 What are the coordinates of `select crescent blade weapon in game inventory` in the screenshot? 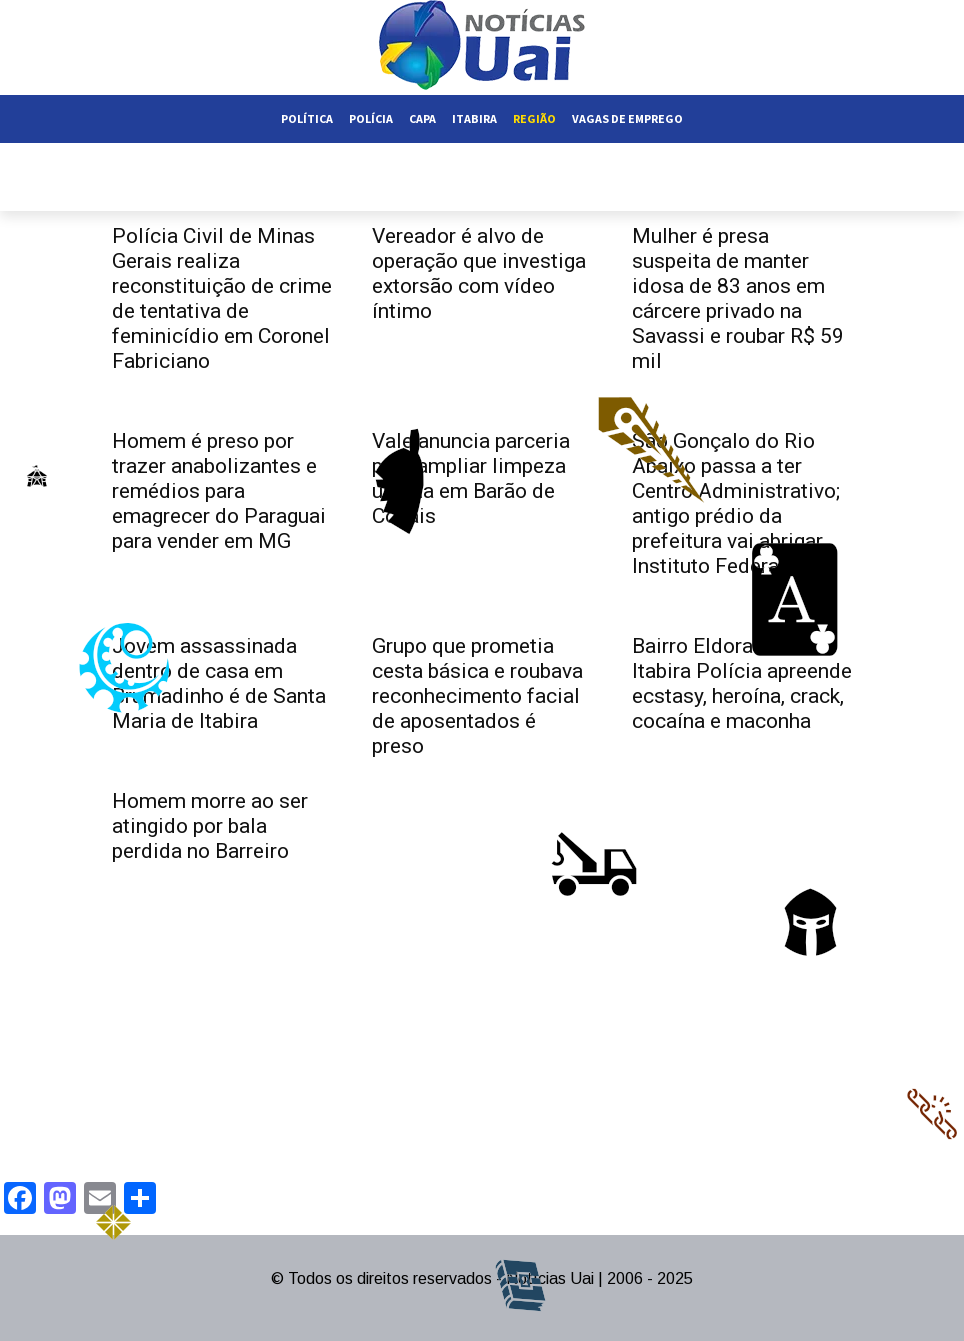 It's located at (124, 667).